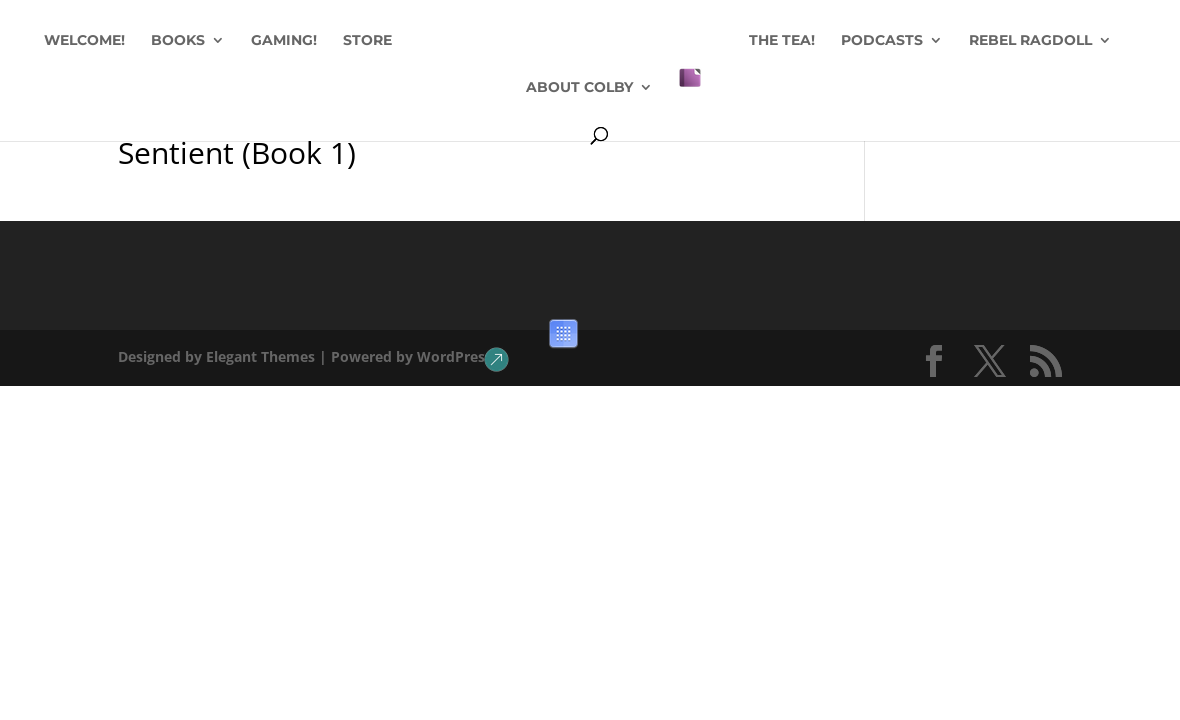 Image resolution: width=1180 pixels, height=720 pixels. Describe the element at coordinates (563, 333) in the screenshot. I see `open the app drawer or launcher` at that location.